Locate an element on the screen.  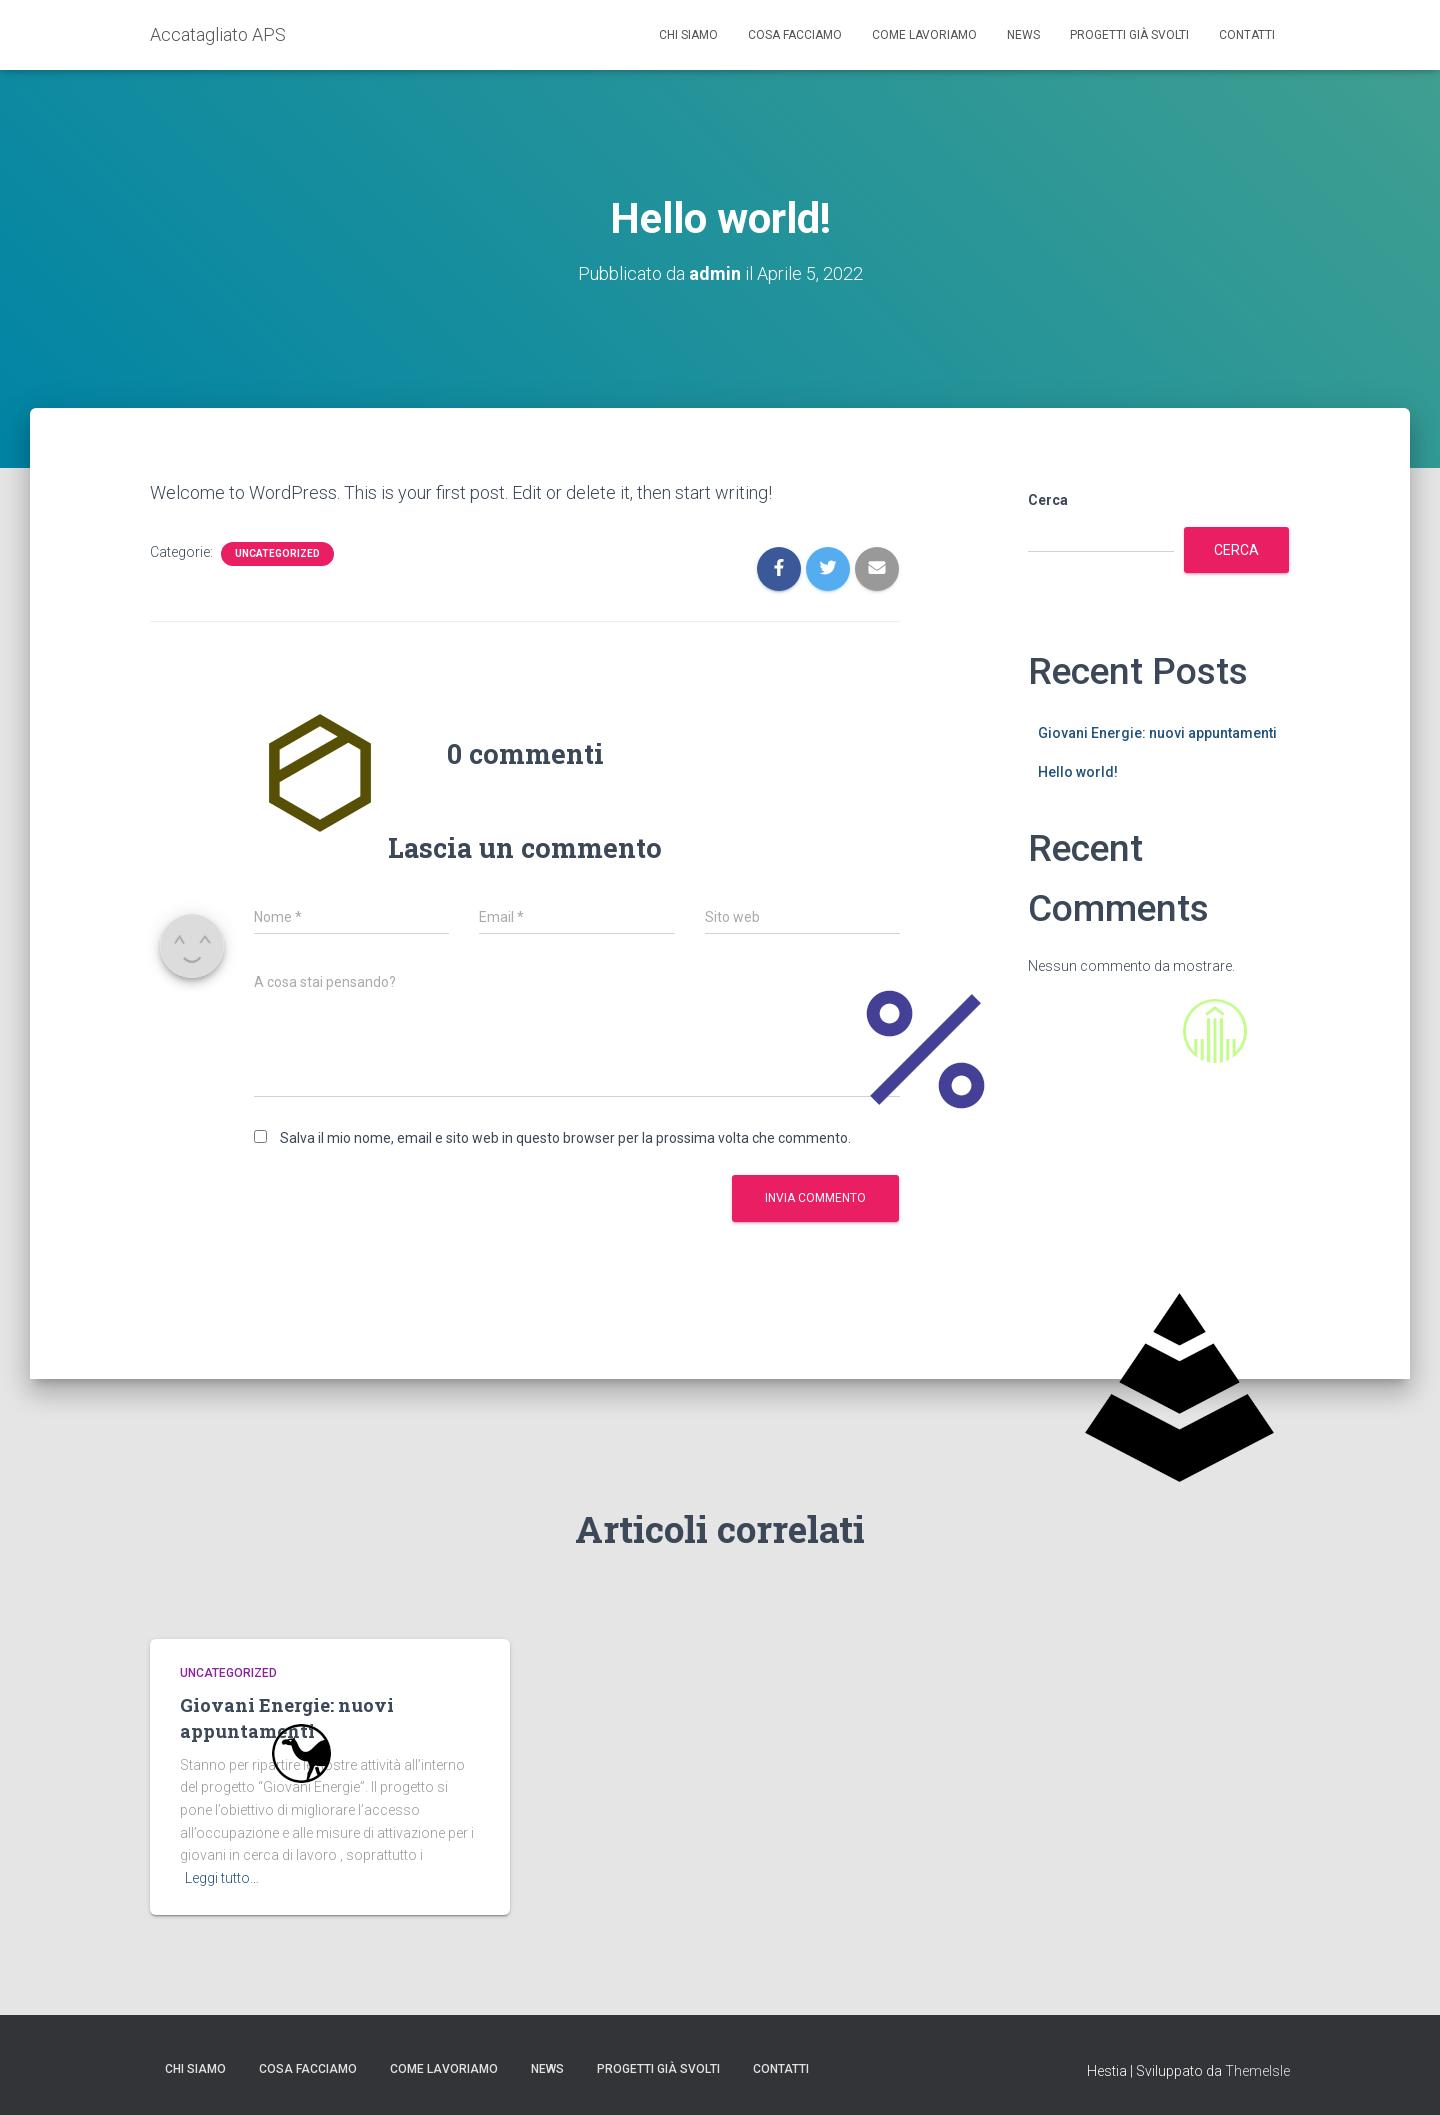
red app logo is located at coordinates (1179, 1387).